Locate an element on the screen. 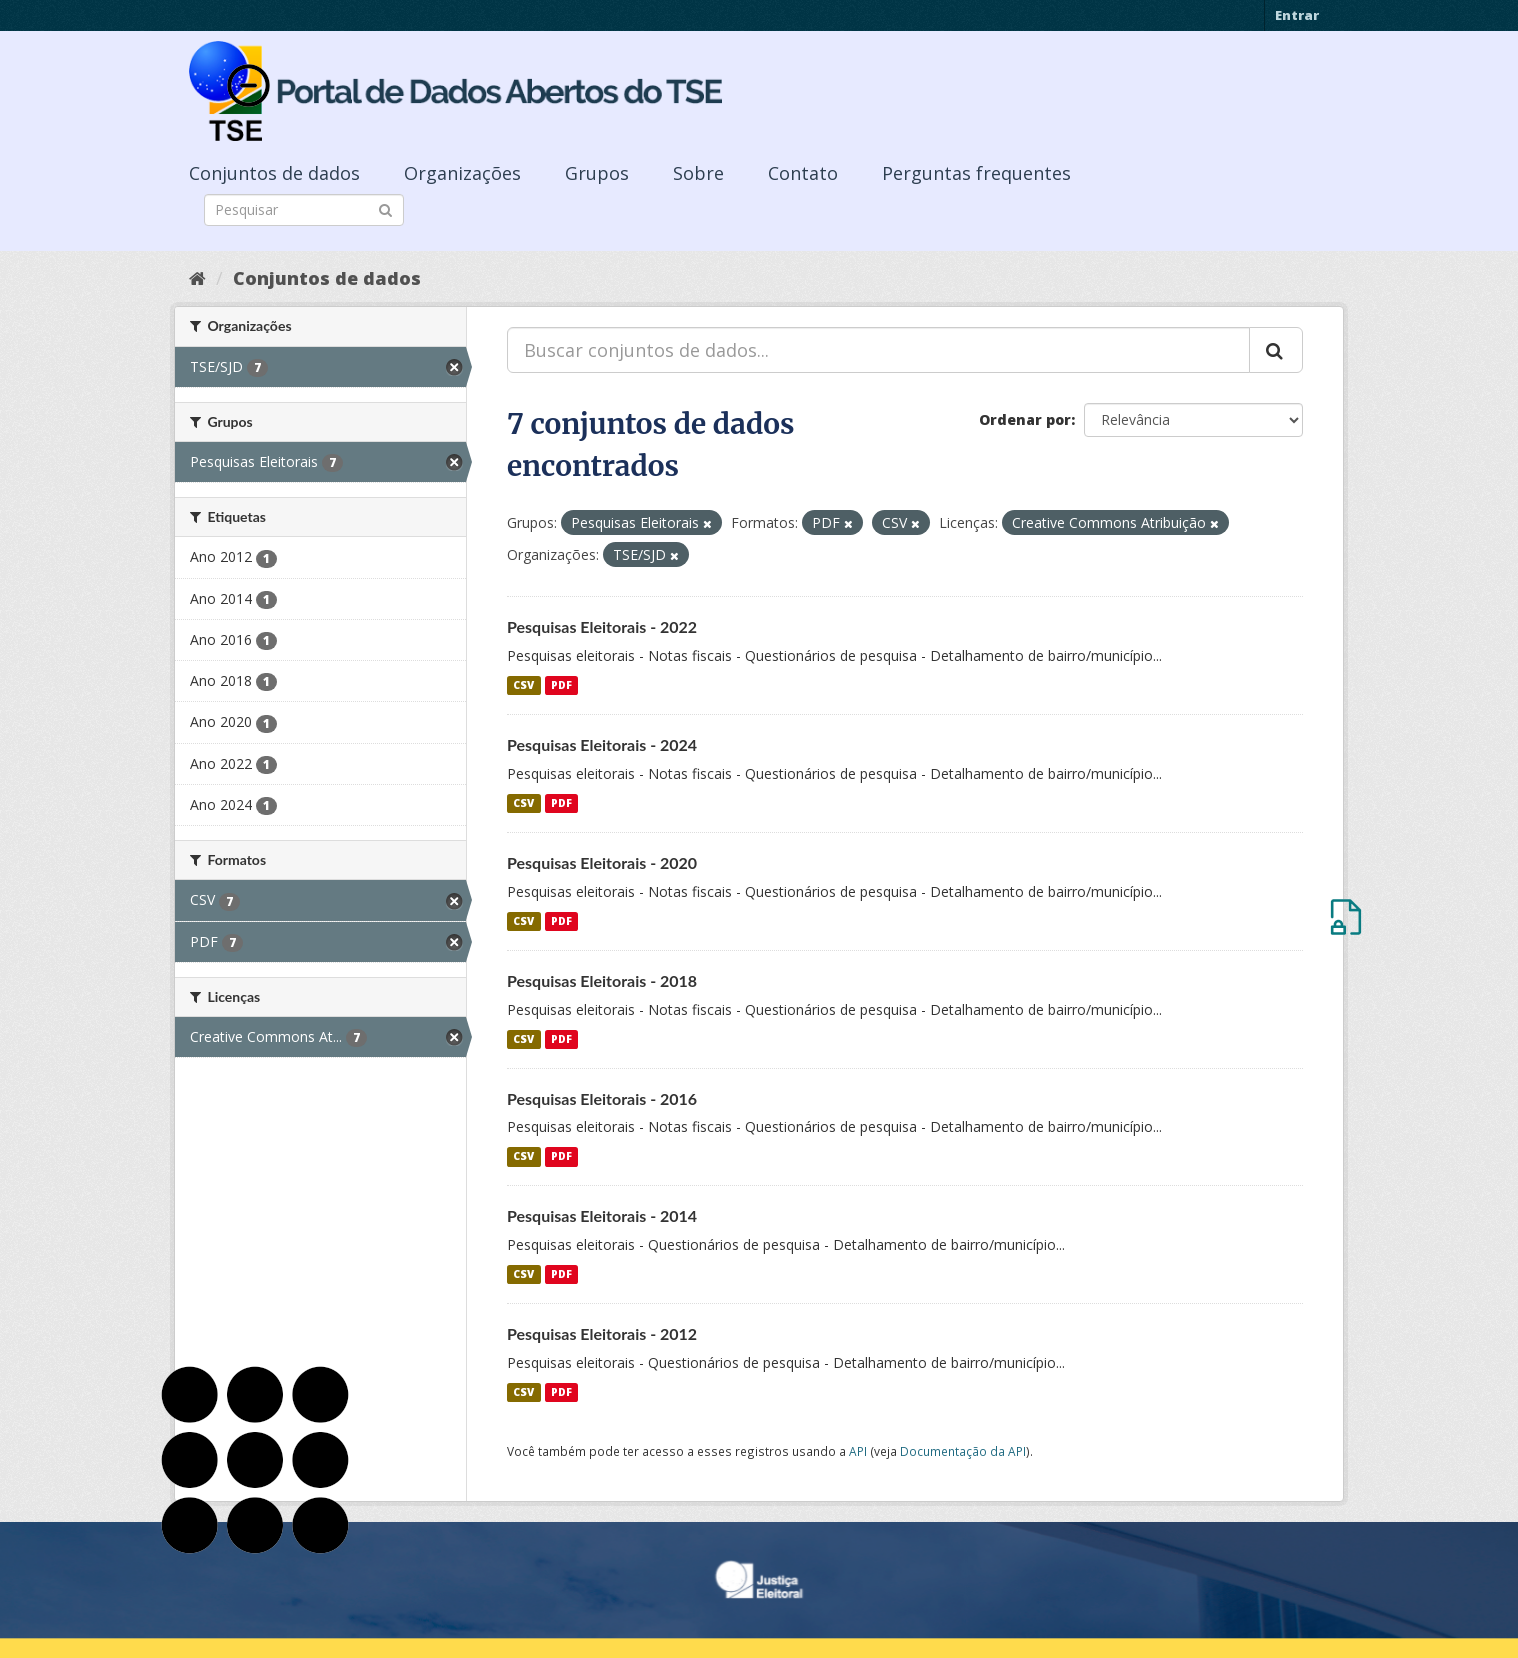 This screenshot has width=1518, height=1658. remove an item from a list or collection is located at coordinates (248, 85).